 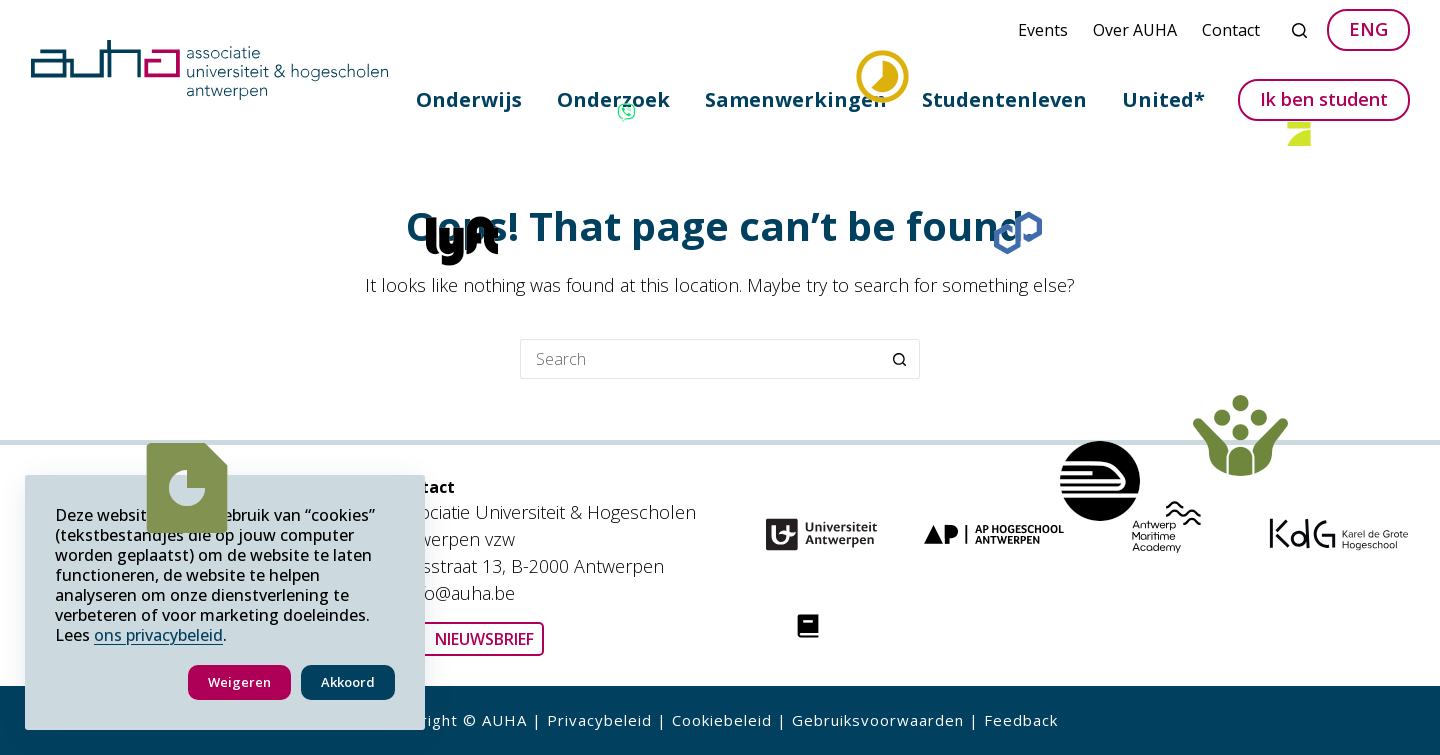 What do you see at coordinates (1018, 233) in the screenshot?
I see `polygon blockchain network logo` at bounding box center [1018, 233].